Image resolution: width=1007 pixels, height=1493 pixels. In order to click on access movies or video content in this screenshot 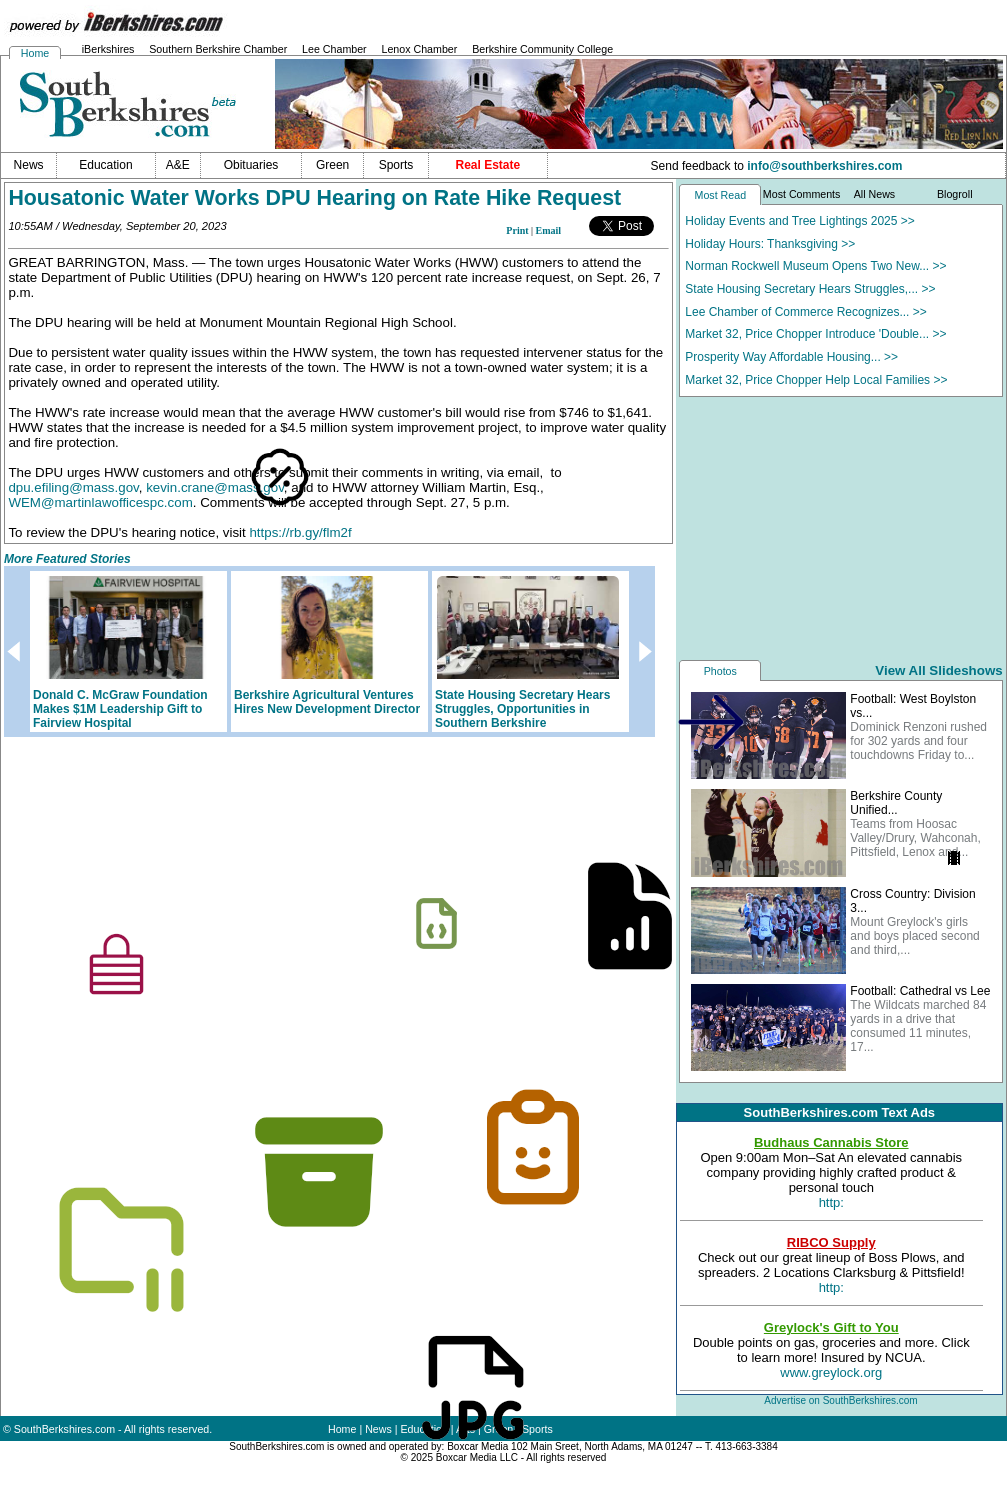, I will do `click(954, 858)`.